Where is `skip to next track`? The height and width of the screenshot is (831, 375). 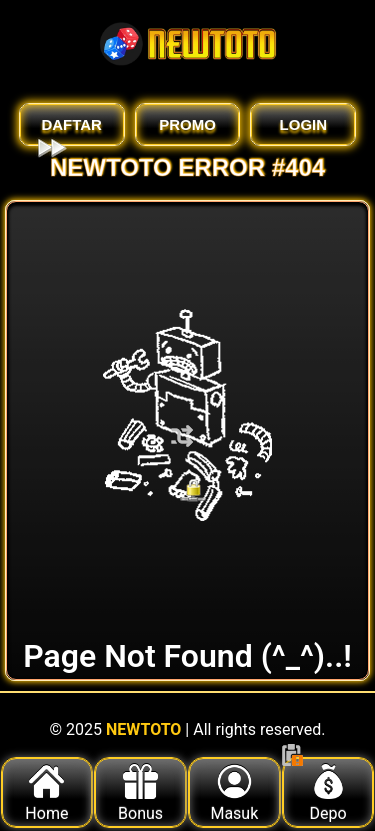 skip to next track is located at coordinates (51, 147).